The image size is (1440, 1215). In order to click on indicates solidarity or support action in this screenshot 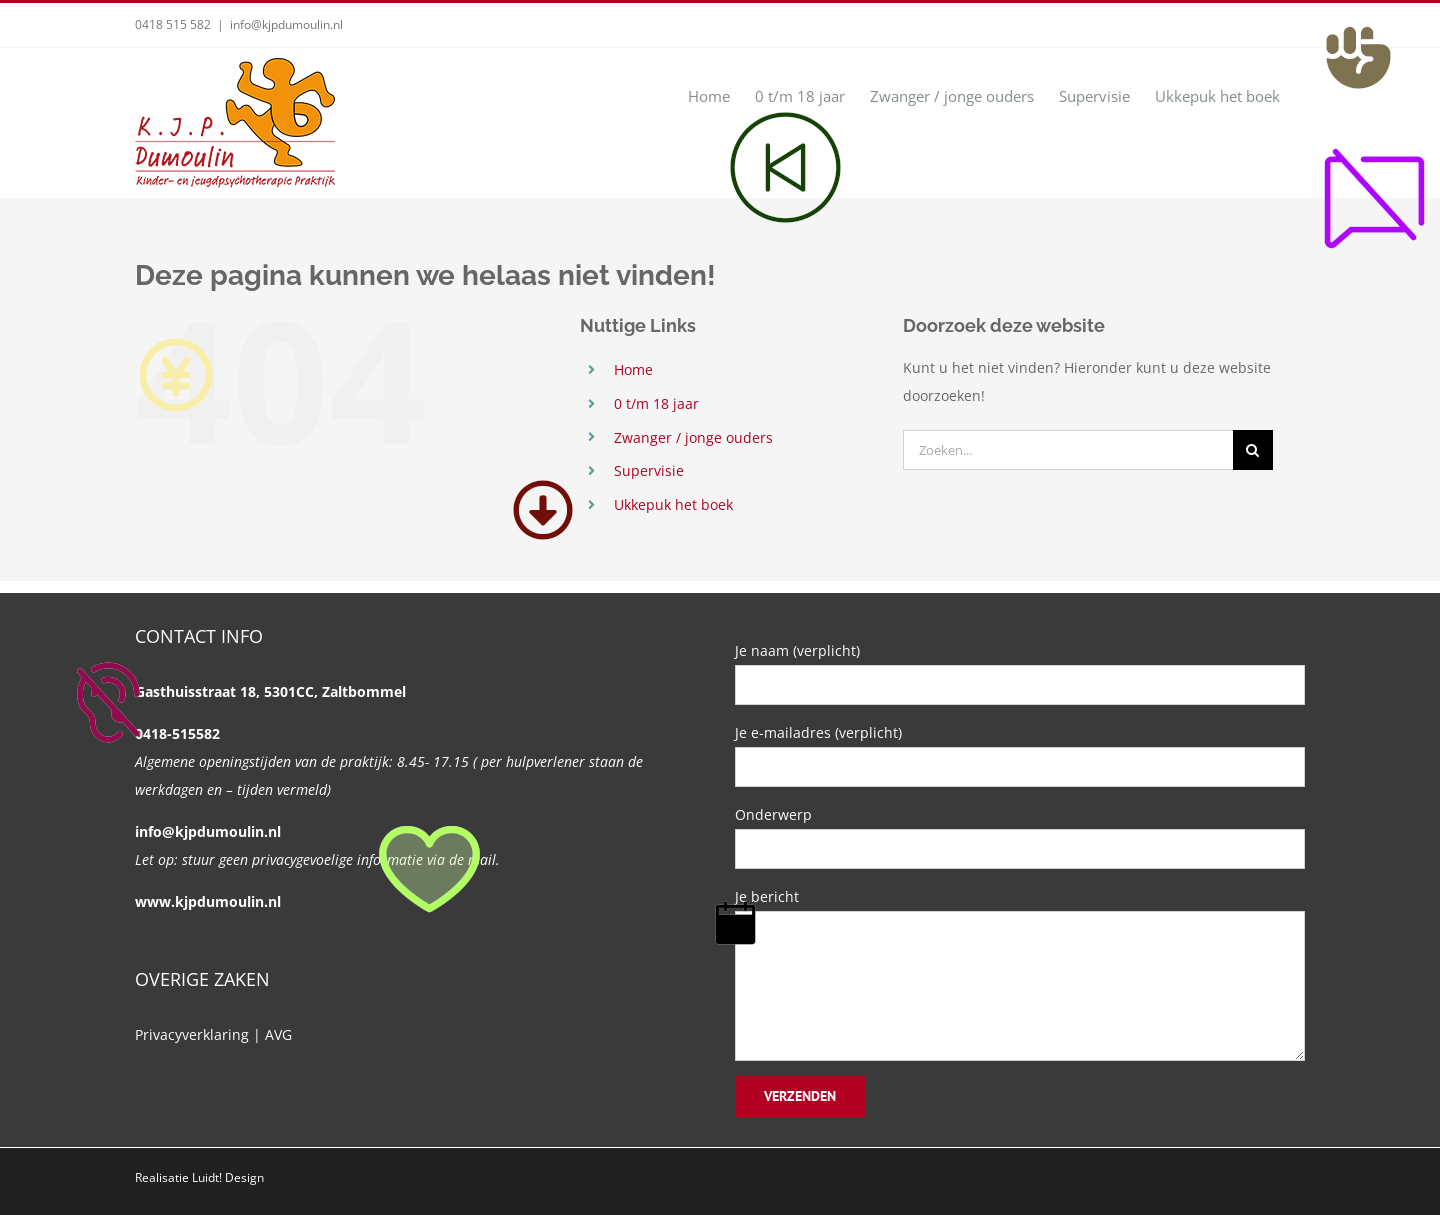, I will do `click(1358, 56)`.